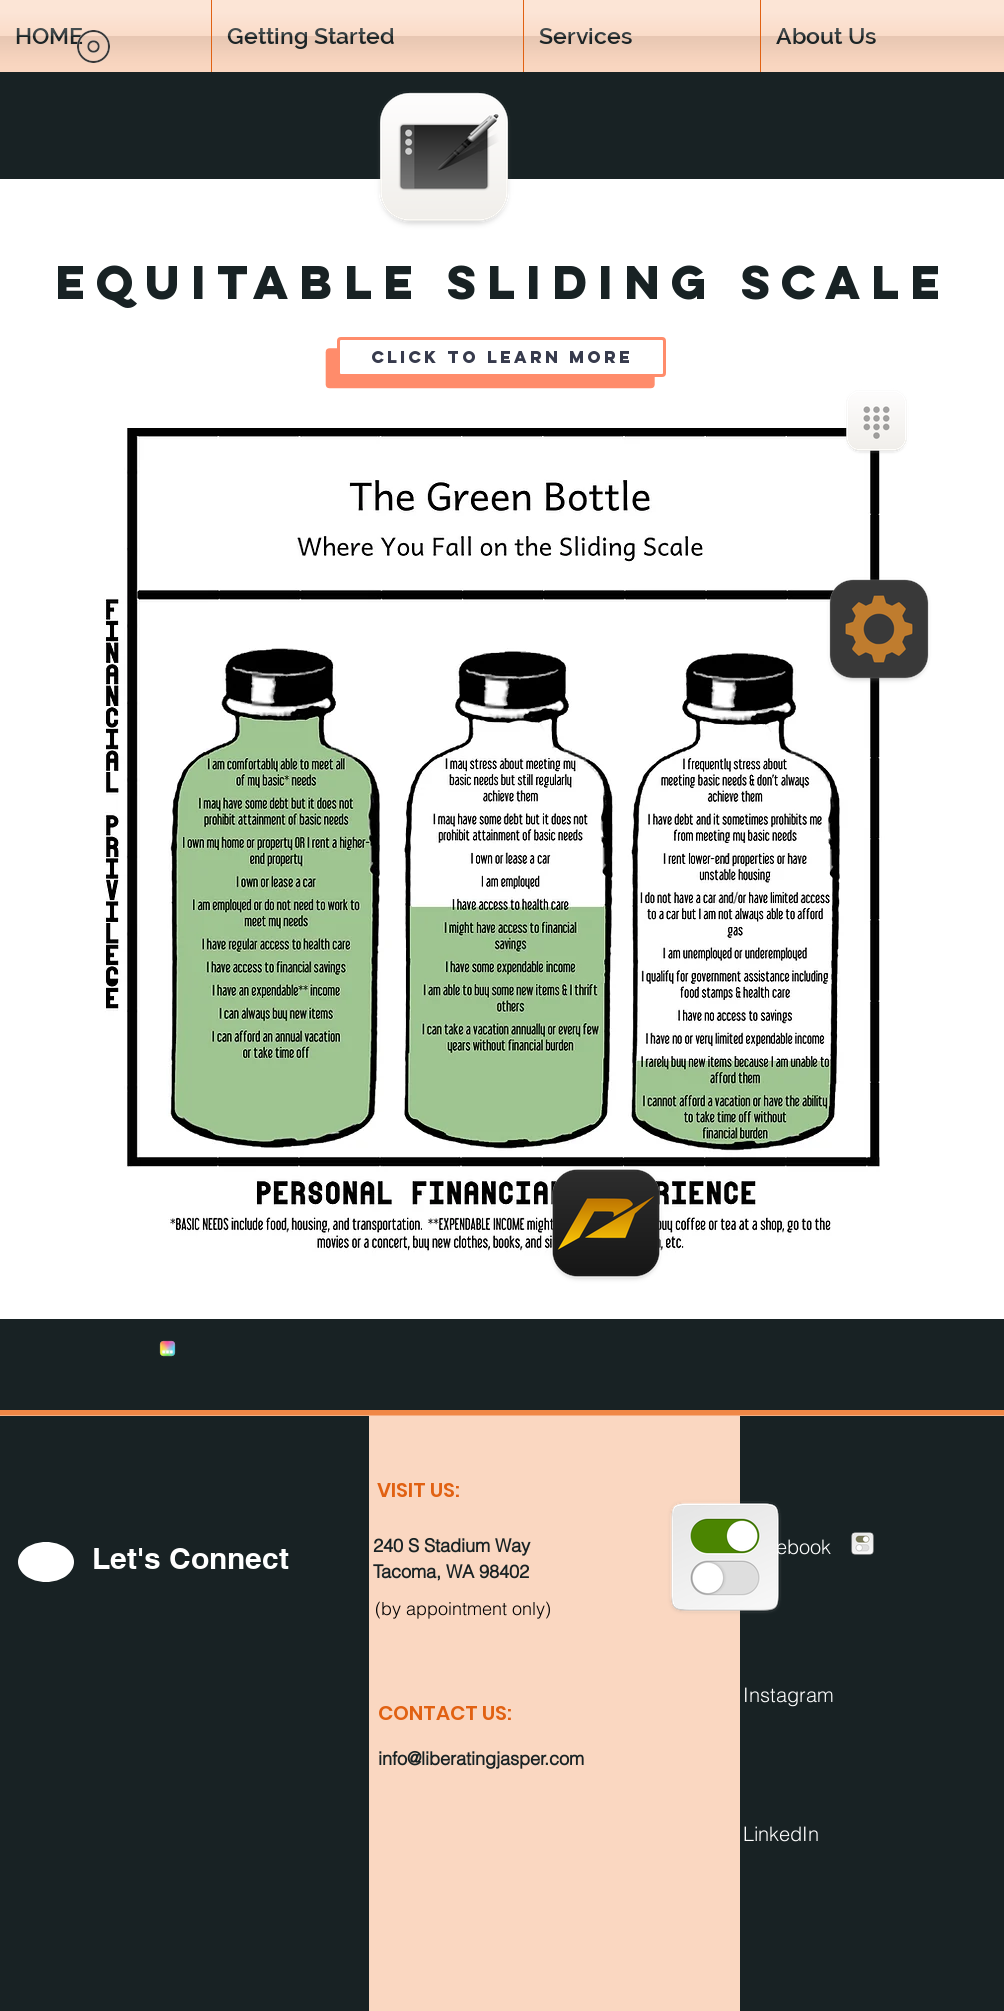 The height and width of the screenshot is (2011, 1004). I want to click on access system settings or preferences, so click(862, 1543).